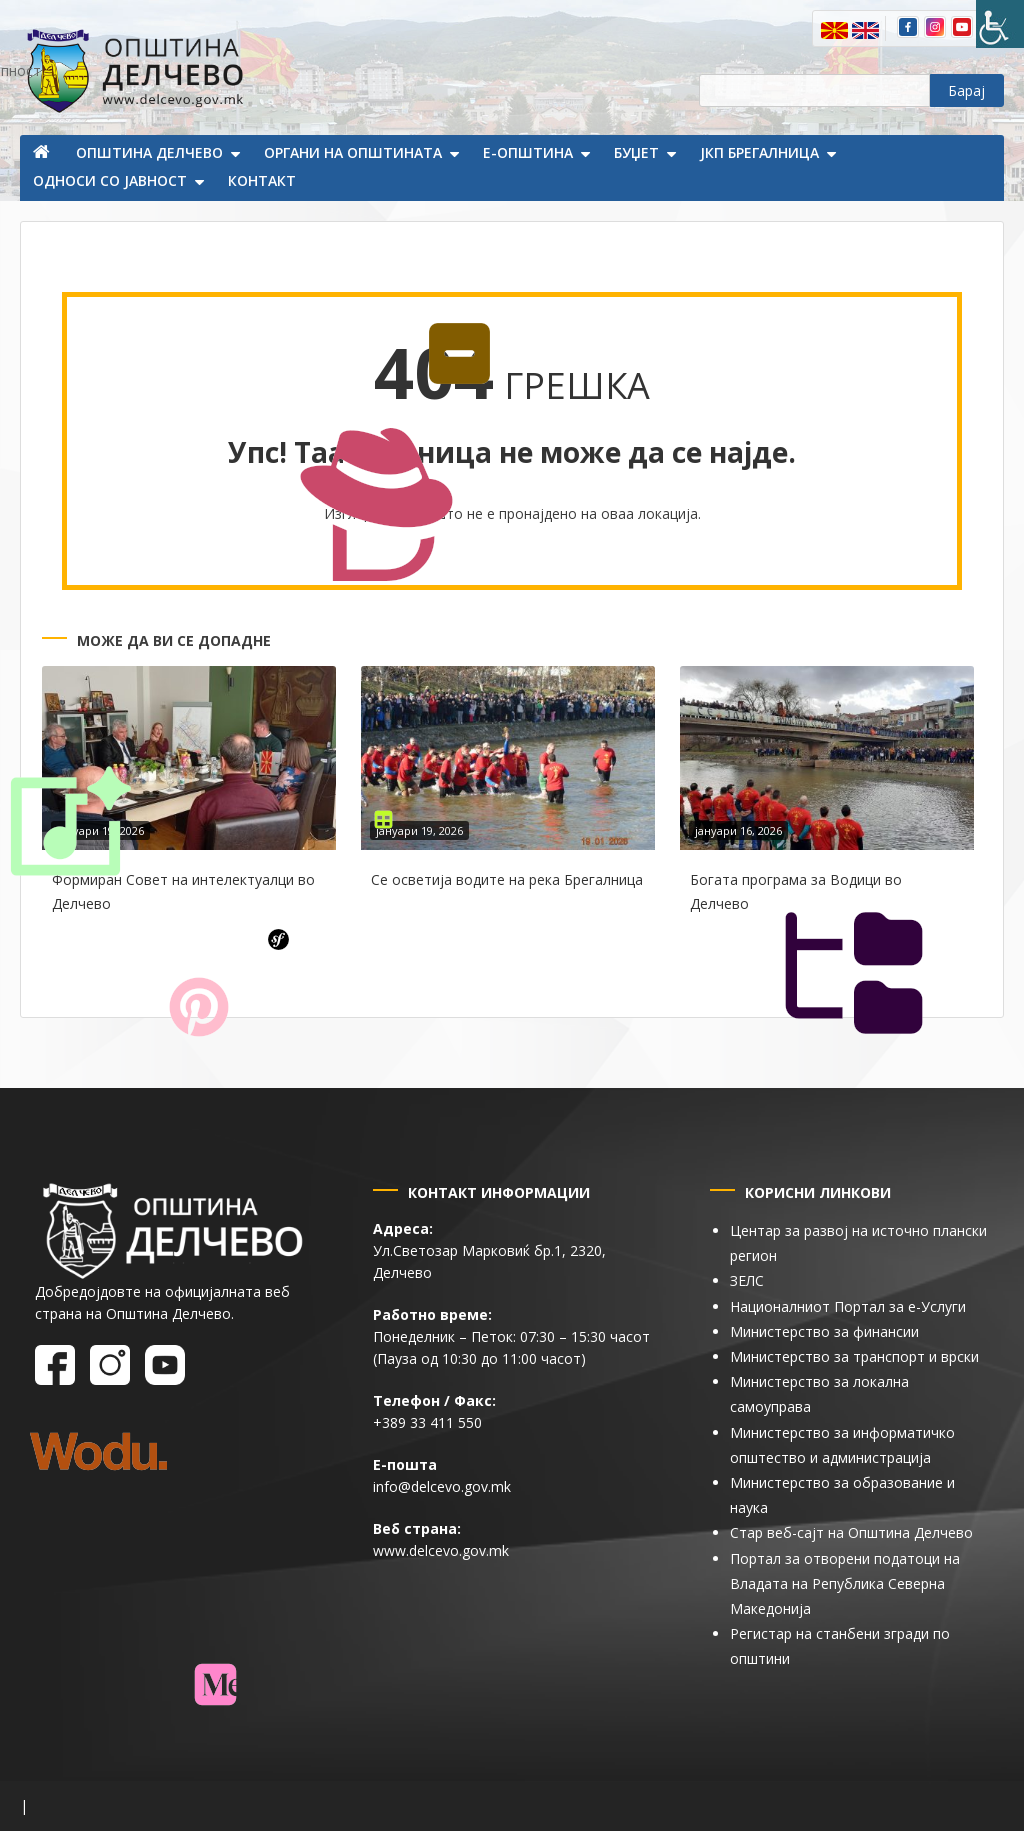  What do you see at coordinates (215, 1684) in the screenshot?
I see `open Medium app or website` at bounding box center [215, 1684].